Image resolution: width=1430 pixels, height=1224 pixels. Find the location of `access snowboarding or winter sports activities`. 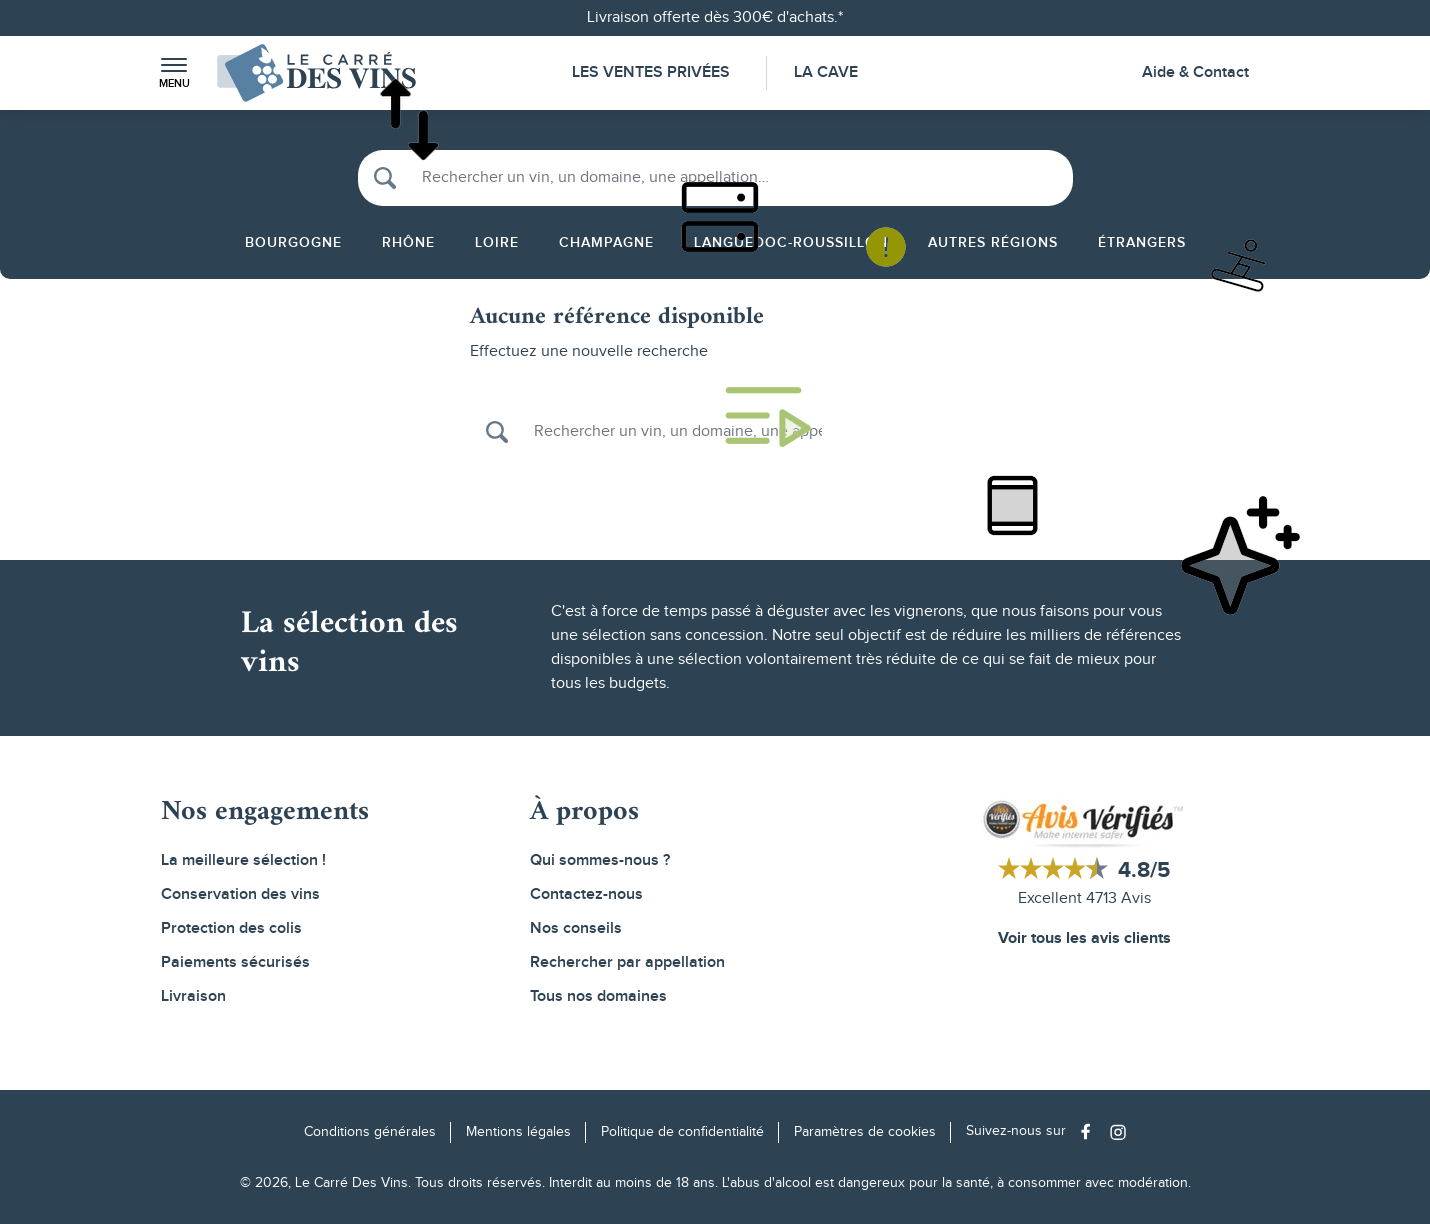

access snowboarding or winter sports activities is located at coordinates (1241, 265).